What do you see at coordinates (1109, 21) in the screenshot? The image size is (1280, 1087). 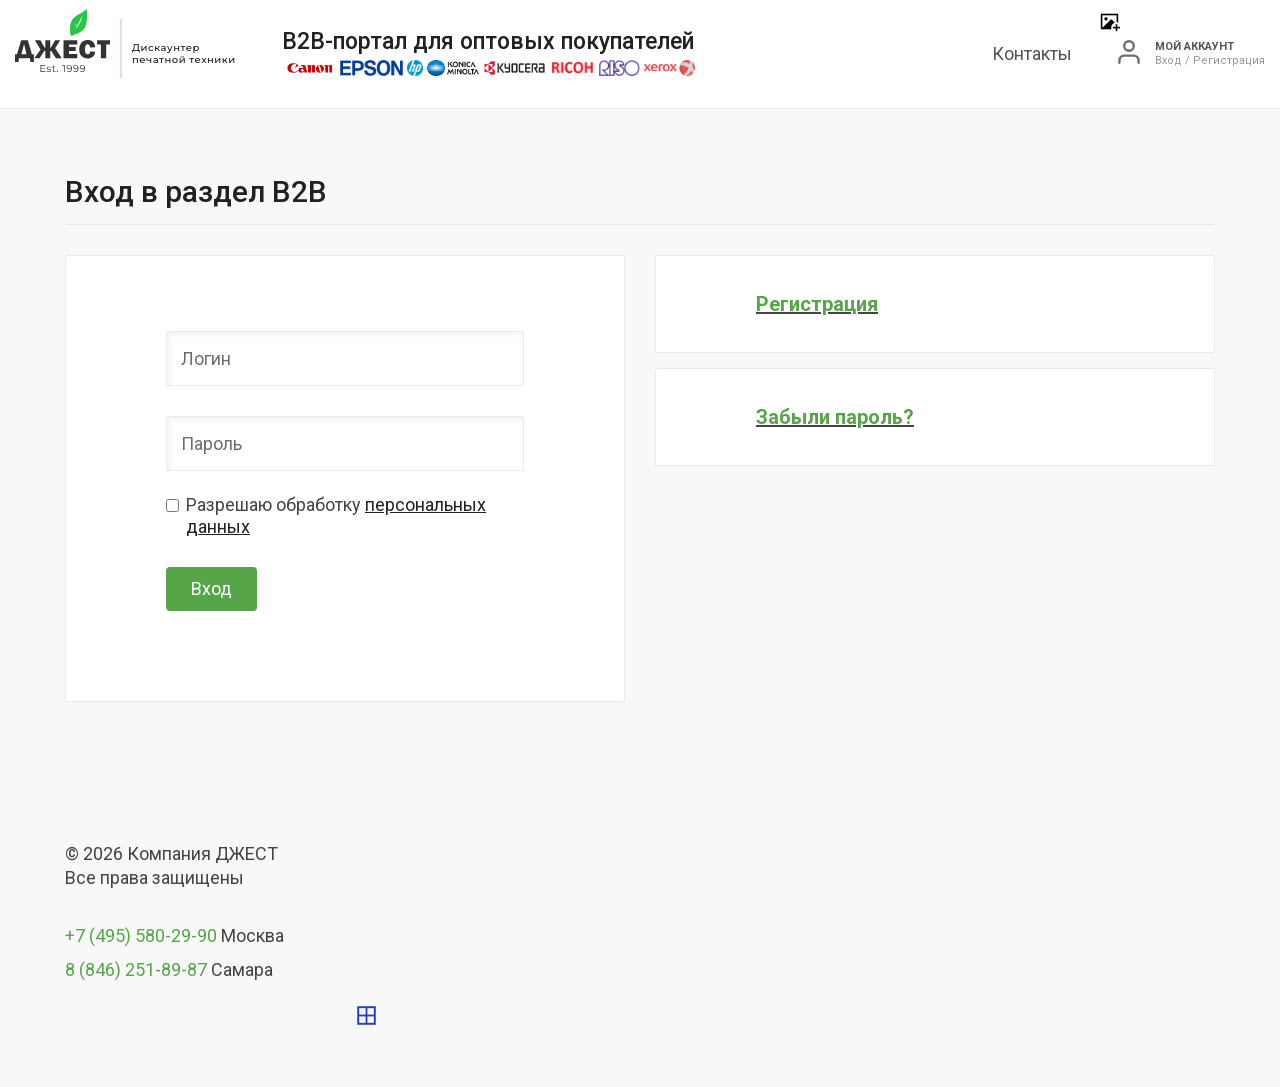 I see `add a new image or photo` at bounding box center [1109, 21].